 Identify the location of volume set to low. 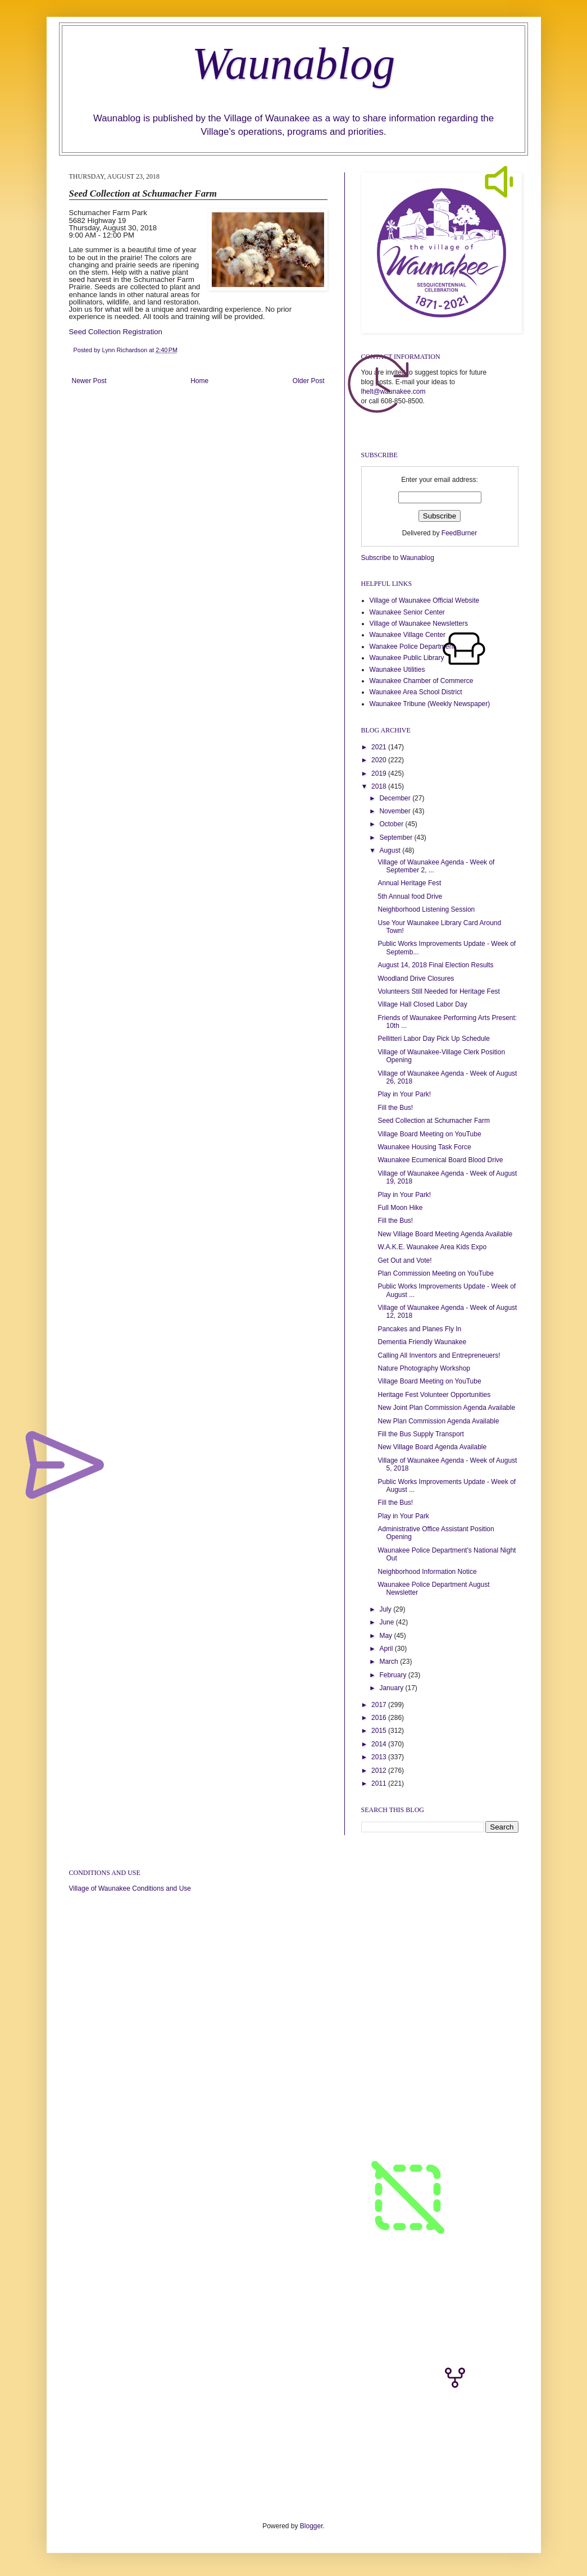
(500, 181).